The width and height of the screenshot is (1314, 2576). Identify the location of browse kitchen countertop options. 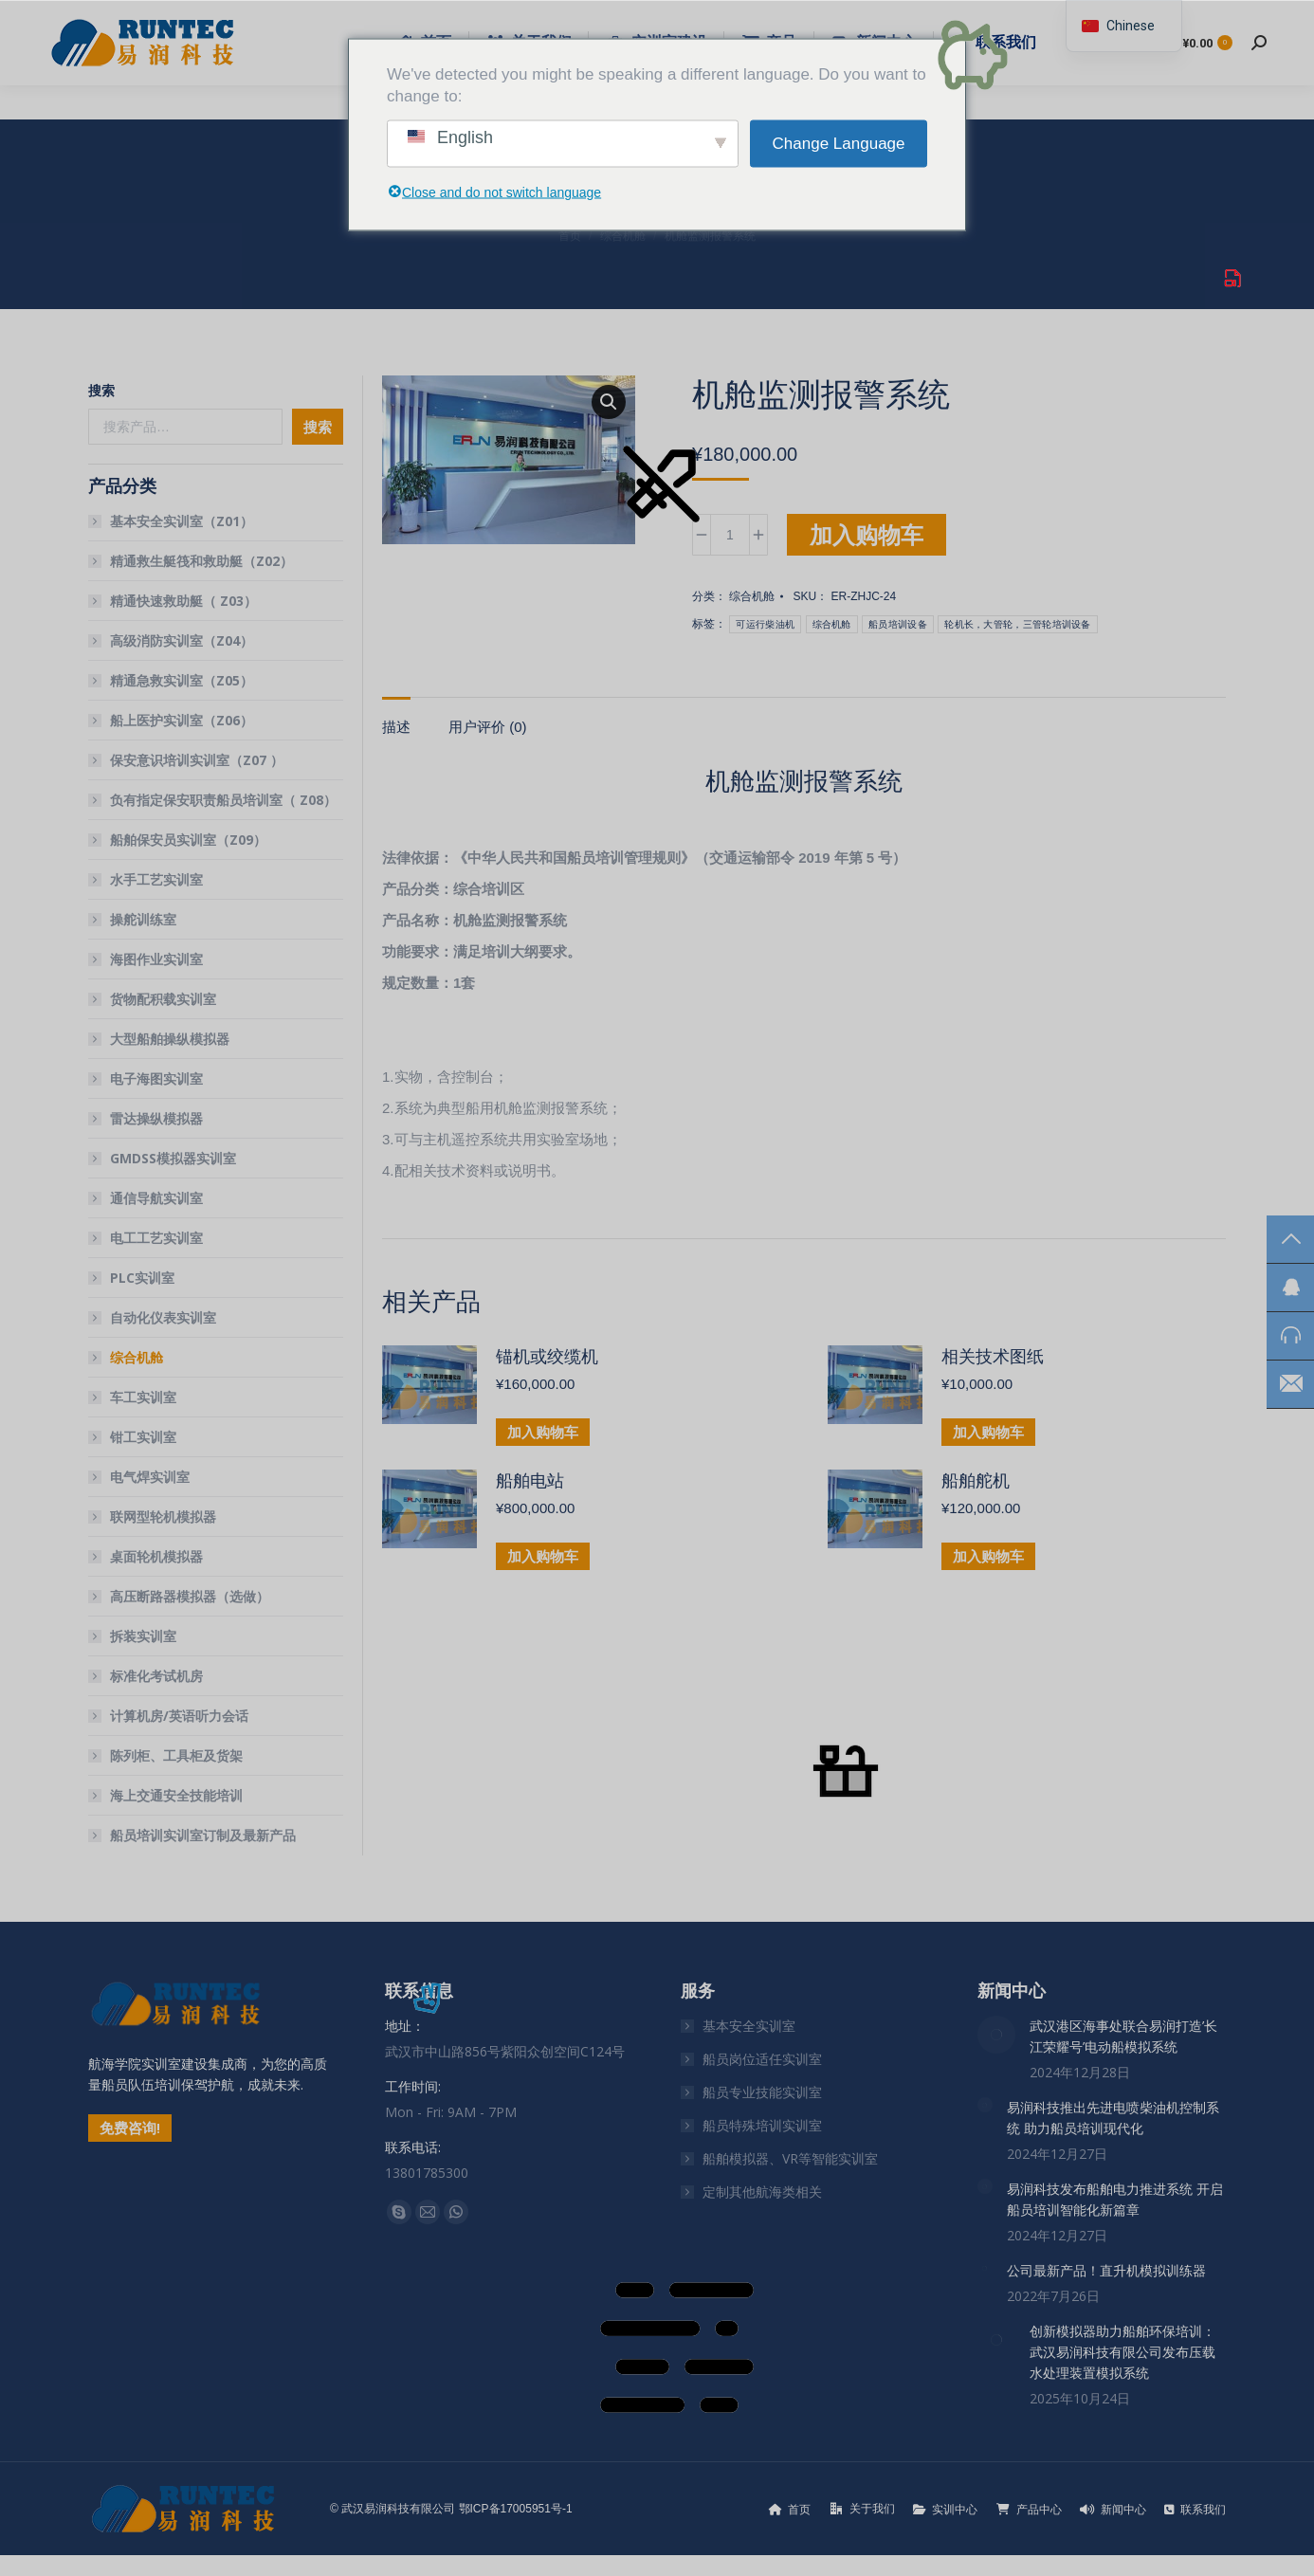
(846, 1771).